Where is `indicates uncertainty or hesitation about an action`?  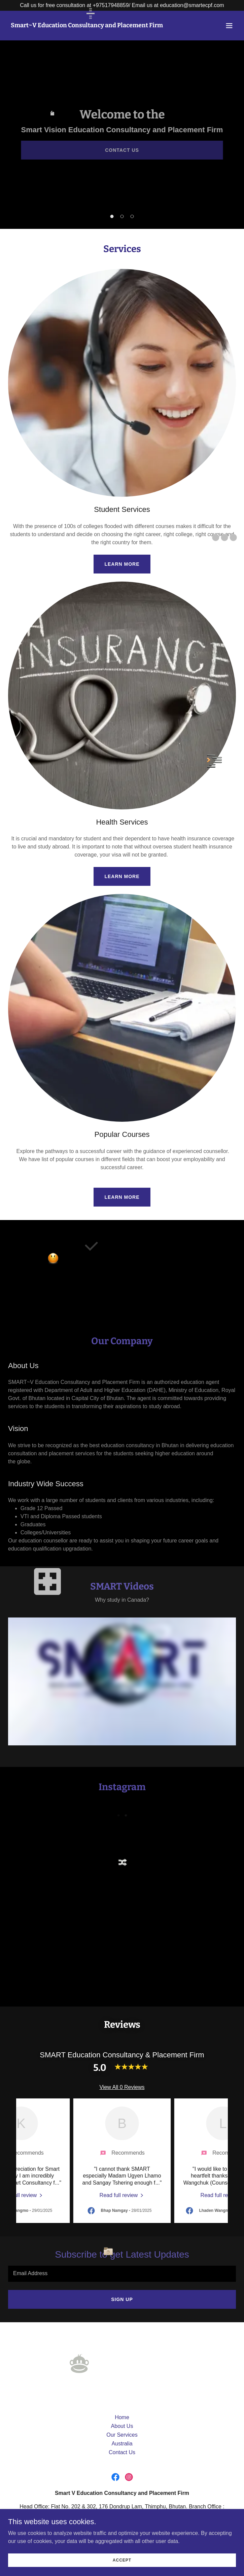
indicates uncertainty or hesitation about an action is located at coordinates (53, 1259).